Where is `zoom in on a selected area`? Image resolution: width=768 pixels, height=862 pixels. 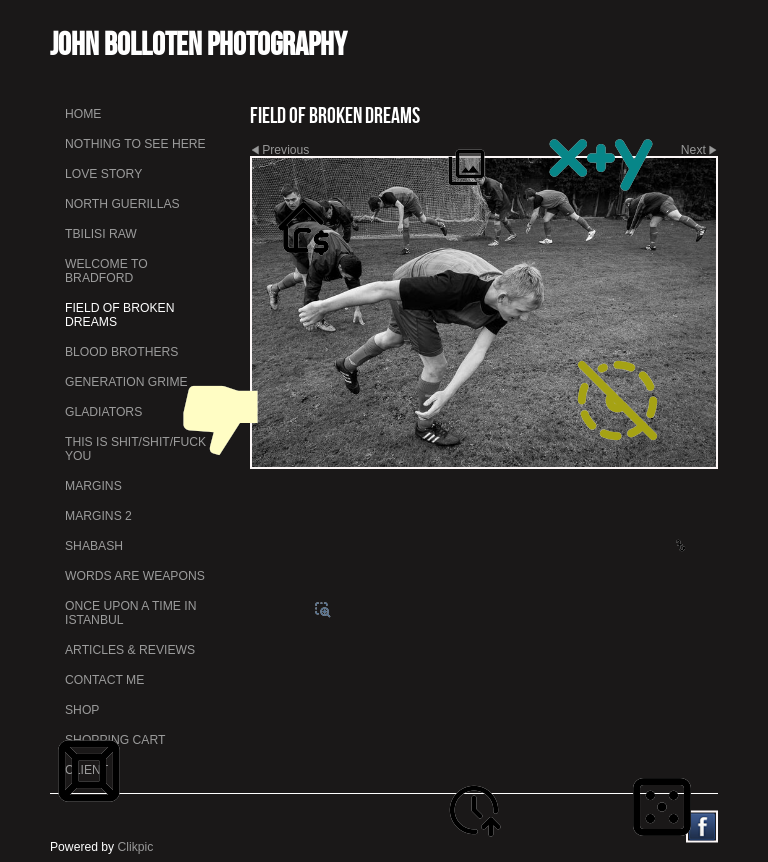 zoom in on a selected area is located at coordinates (322, 609).